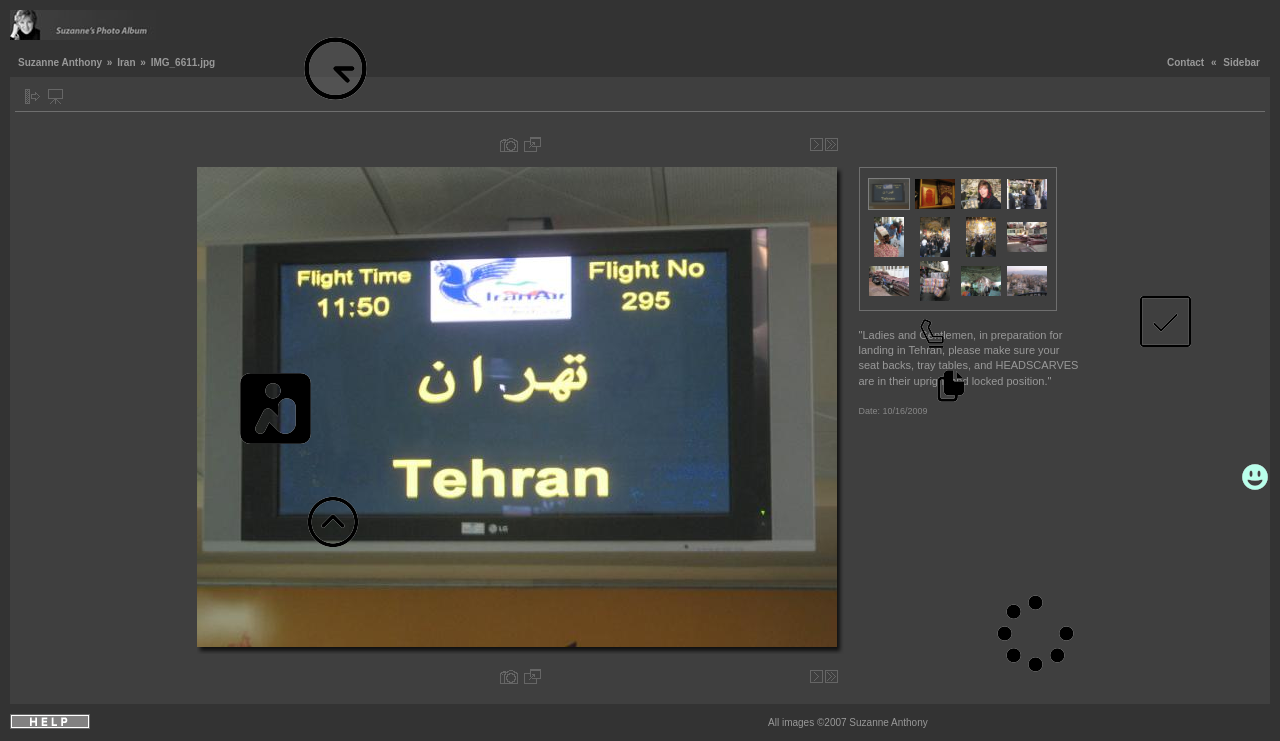 This screenshot has width=1280, height=741. What do you see at coordinates (333, 522) in the screenshot?
I see `scroll to top of page` at bounding box center [333, 522].